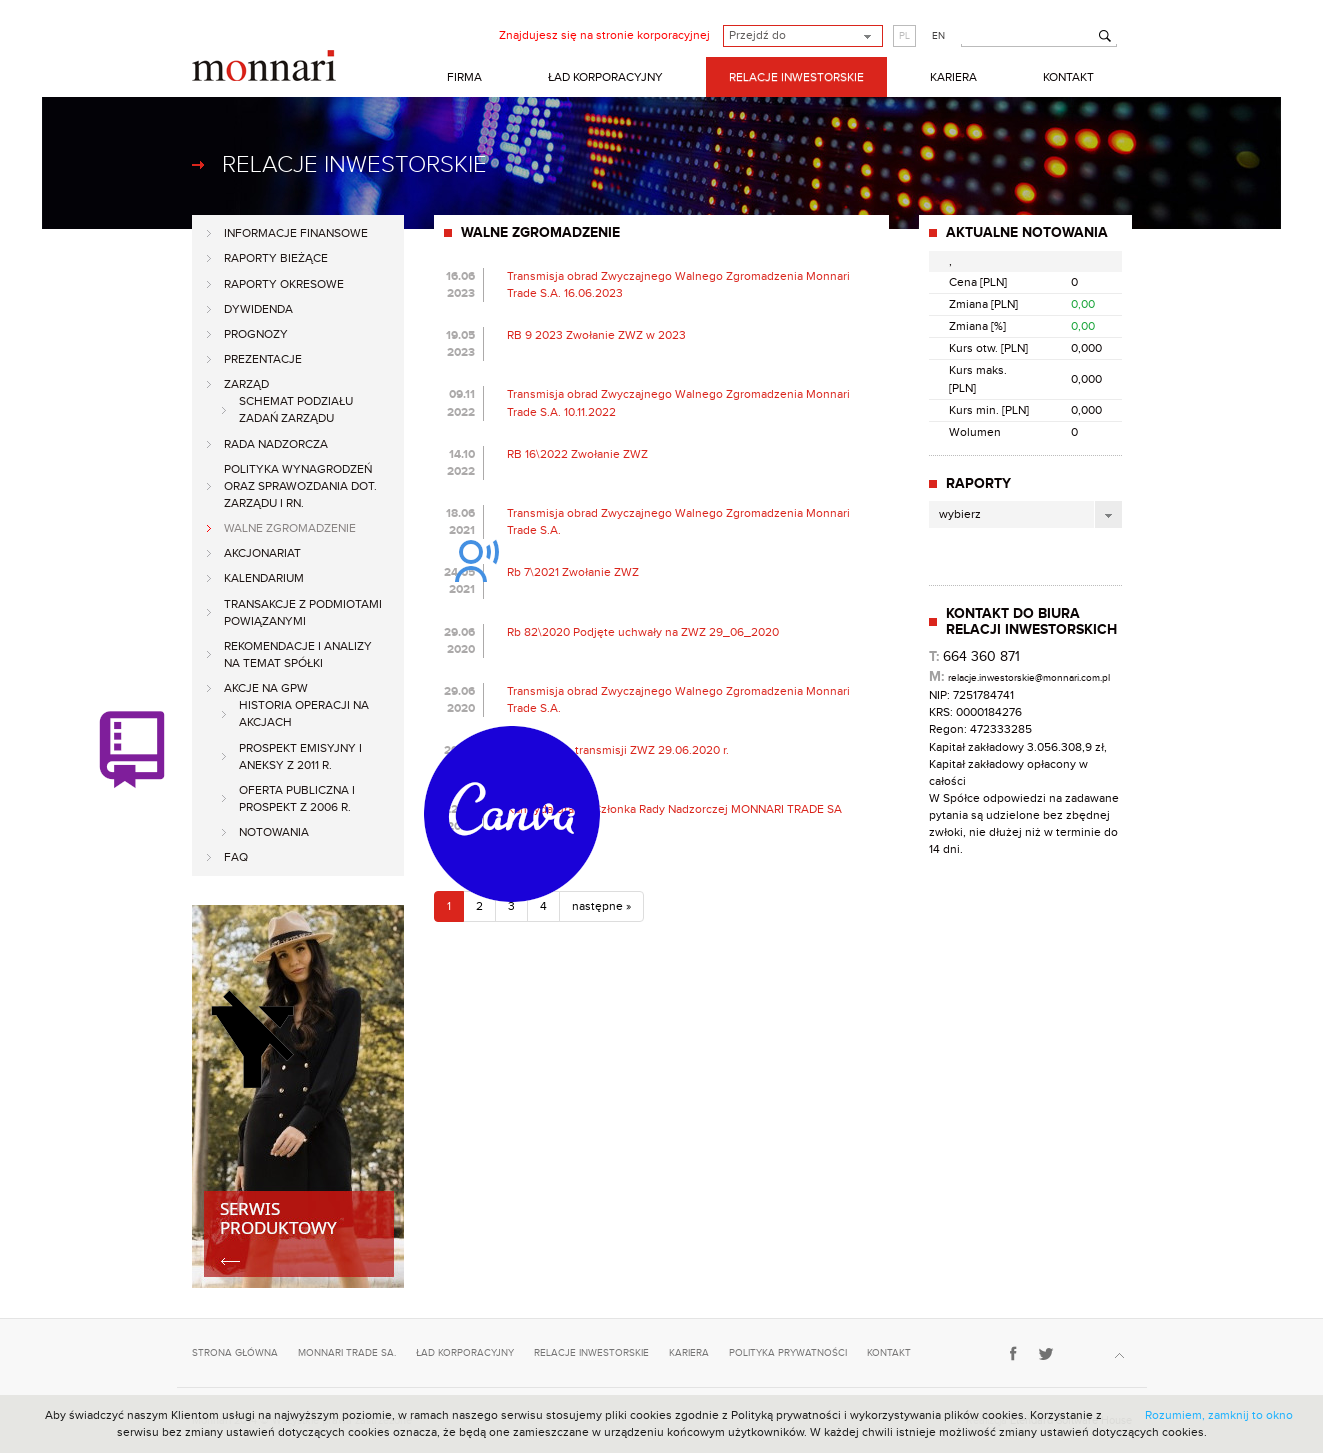 This screenshot has height=1453, width=1323. What do you see at coordinates (512, 814) in the screenshot?
I see `open Canva app` at bounding box center [512, 814].